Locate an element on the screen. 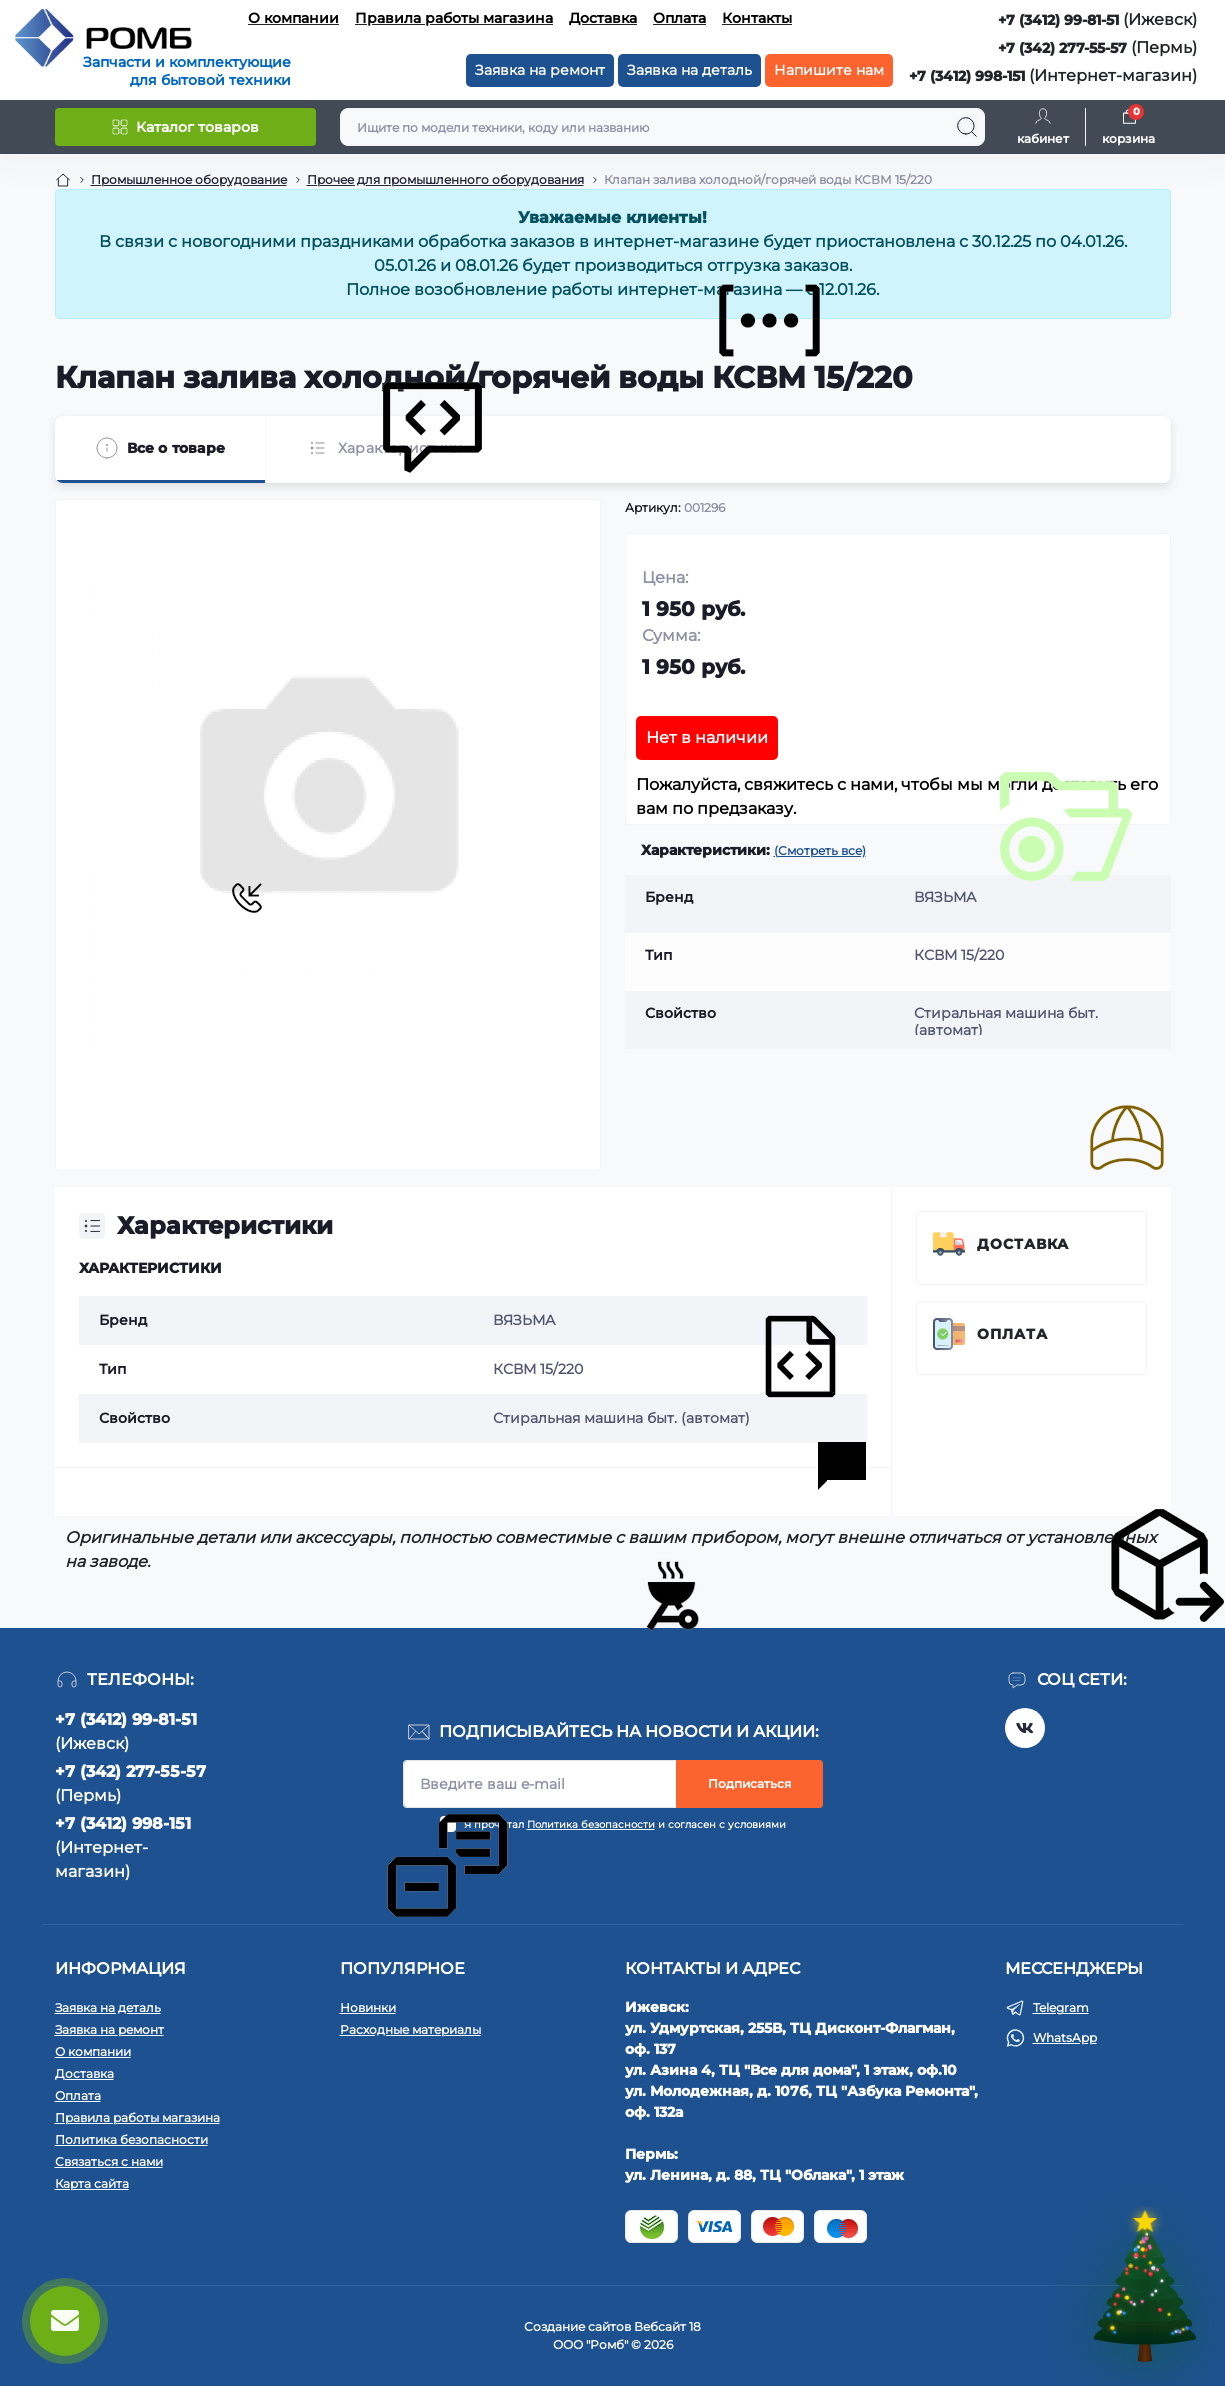 This screenshot has height=2386, width=1225. method with return value in code editor is located at coordinates (1159, 1565).